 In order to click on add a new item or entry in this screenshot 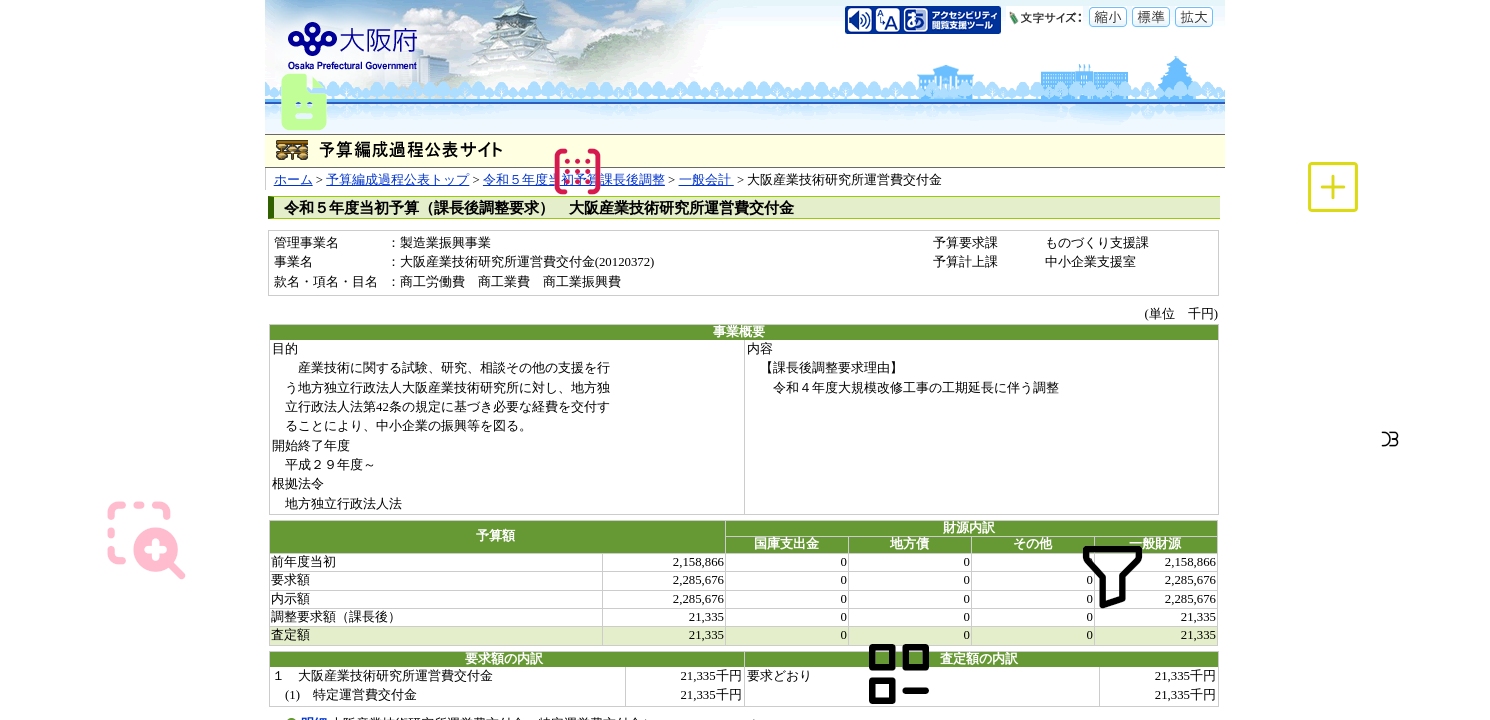, I will do `click(1333, 187)`.